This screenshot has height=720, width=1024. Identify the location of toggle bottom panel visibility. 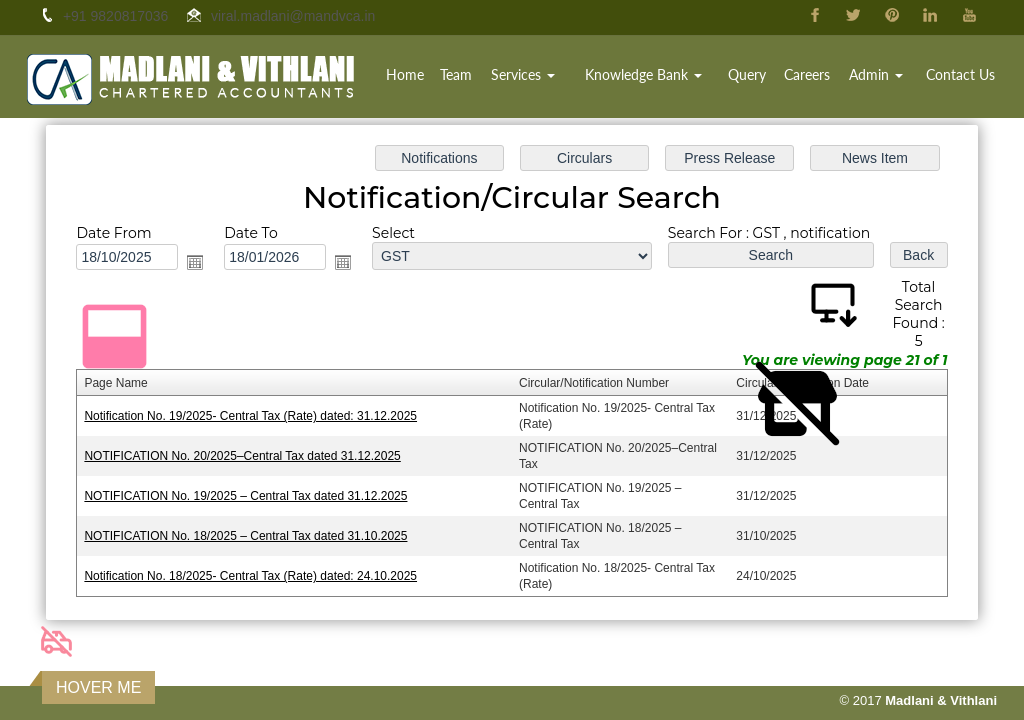
(114, 336).